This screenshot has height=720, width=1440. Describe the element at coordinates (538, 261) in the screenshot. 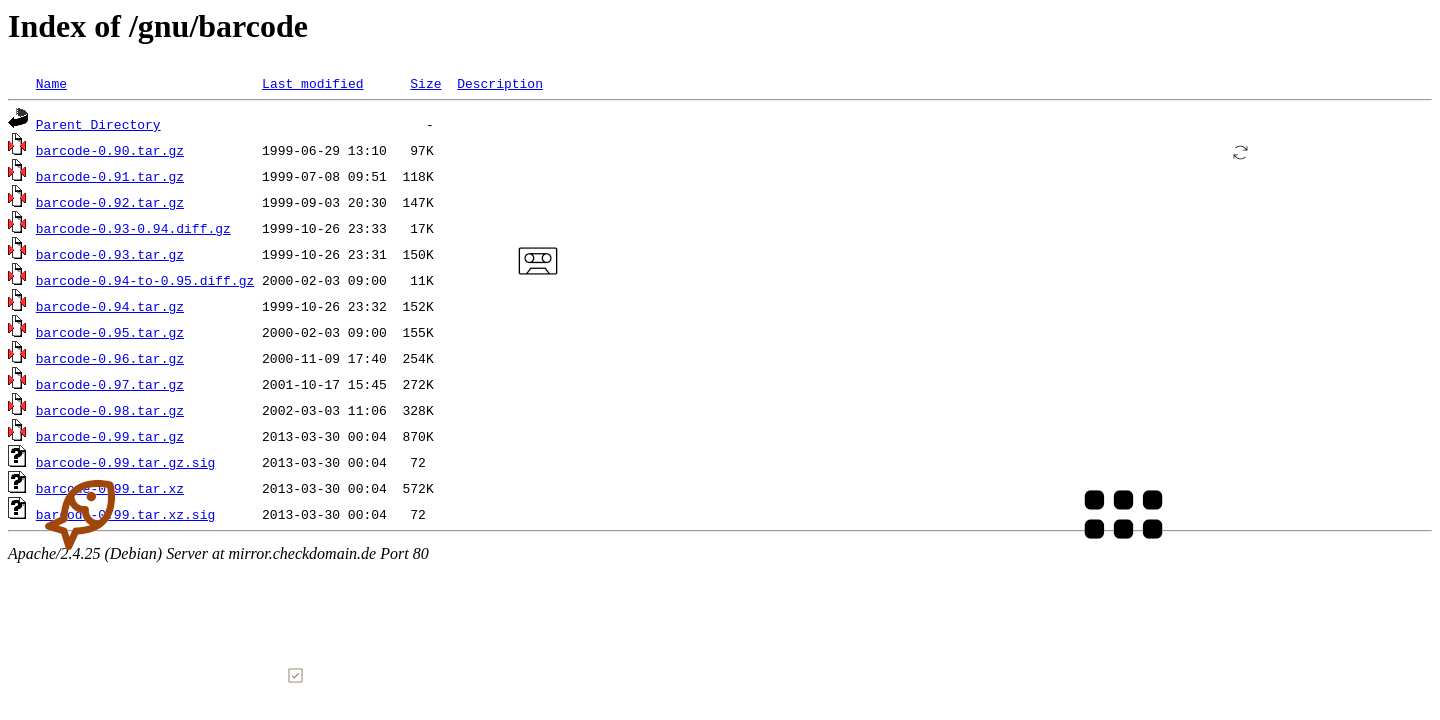

I see `access audio recordings or voice memos` at that location.